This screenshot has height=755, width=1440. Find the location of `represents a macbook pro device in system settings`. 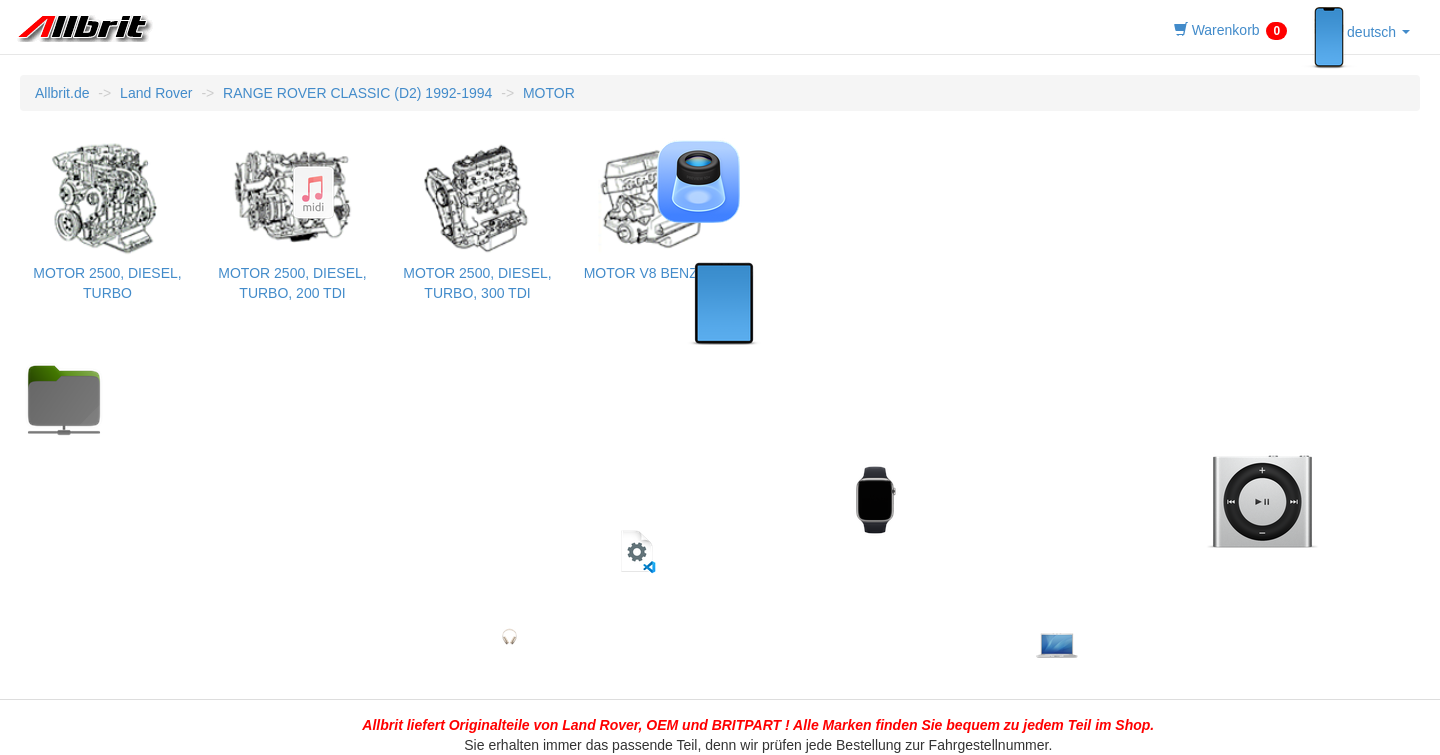

represents a macbook pro device in system settings is located at coordinates (1057, 645).